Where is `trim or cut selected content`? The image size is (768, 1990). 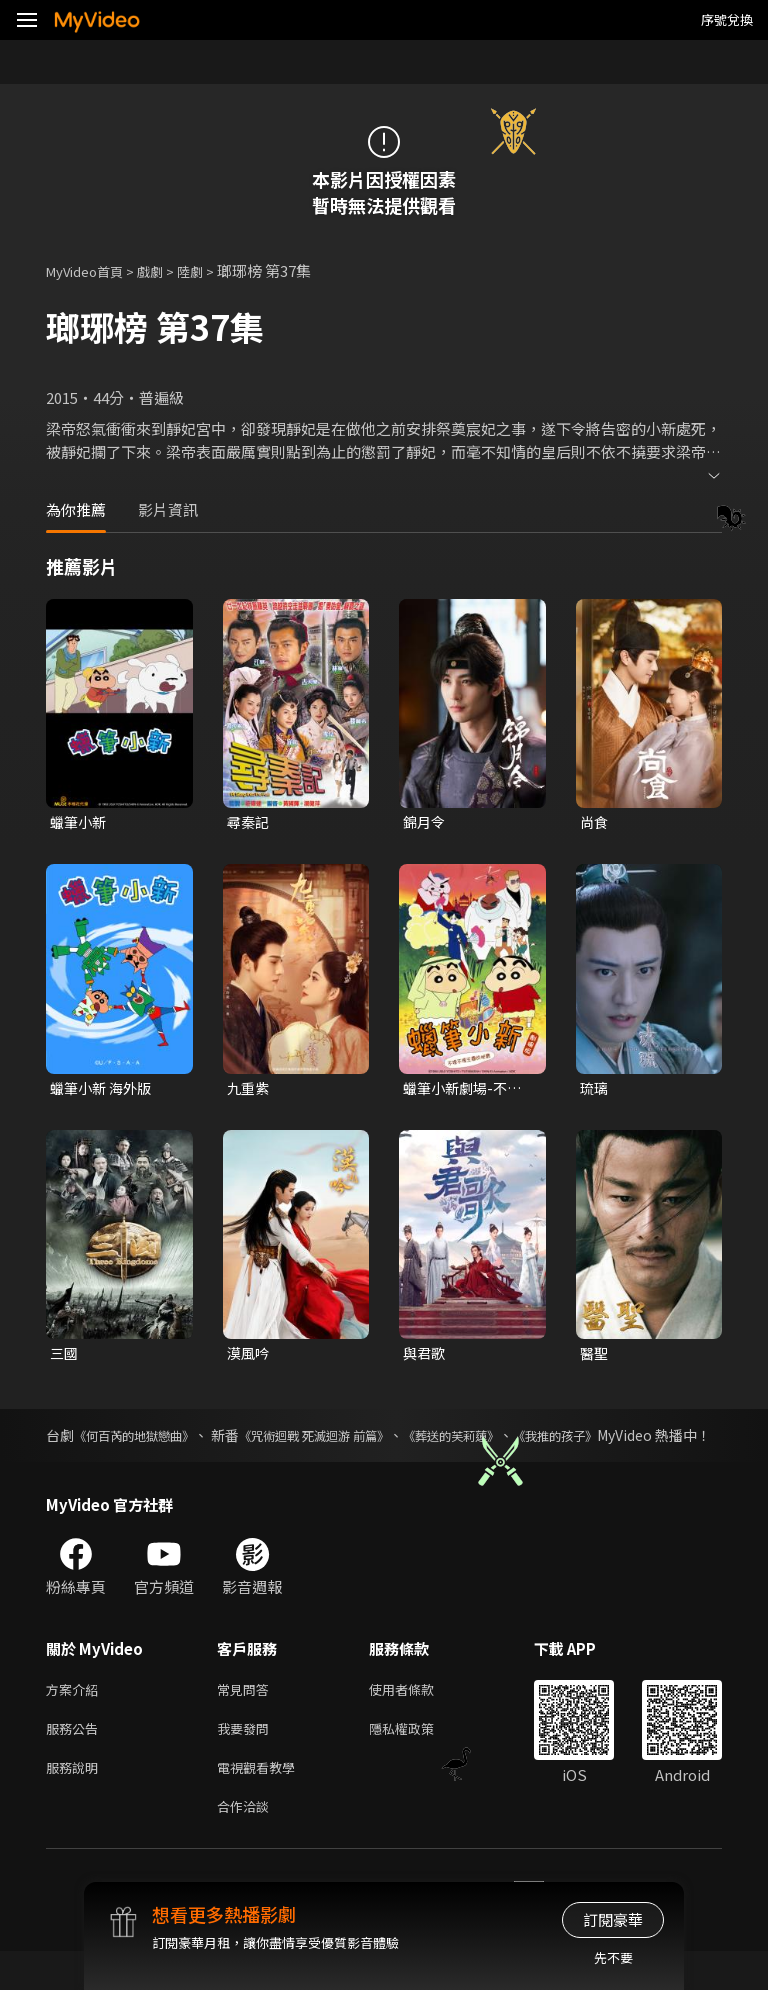 trim or cut selected content is located at coordinates (500, 1460).